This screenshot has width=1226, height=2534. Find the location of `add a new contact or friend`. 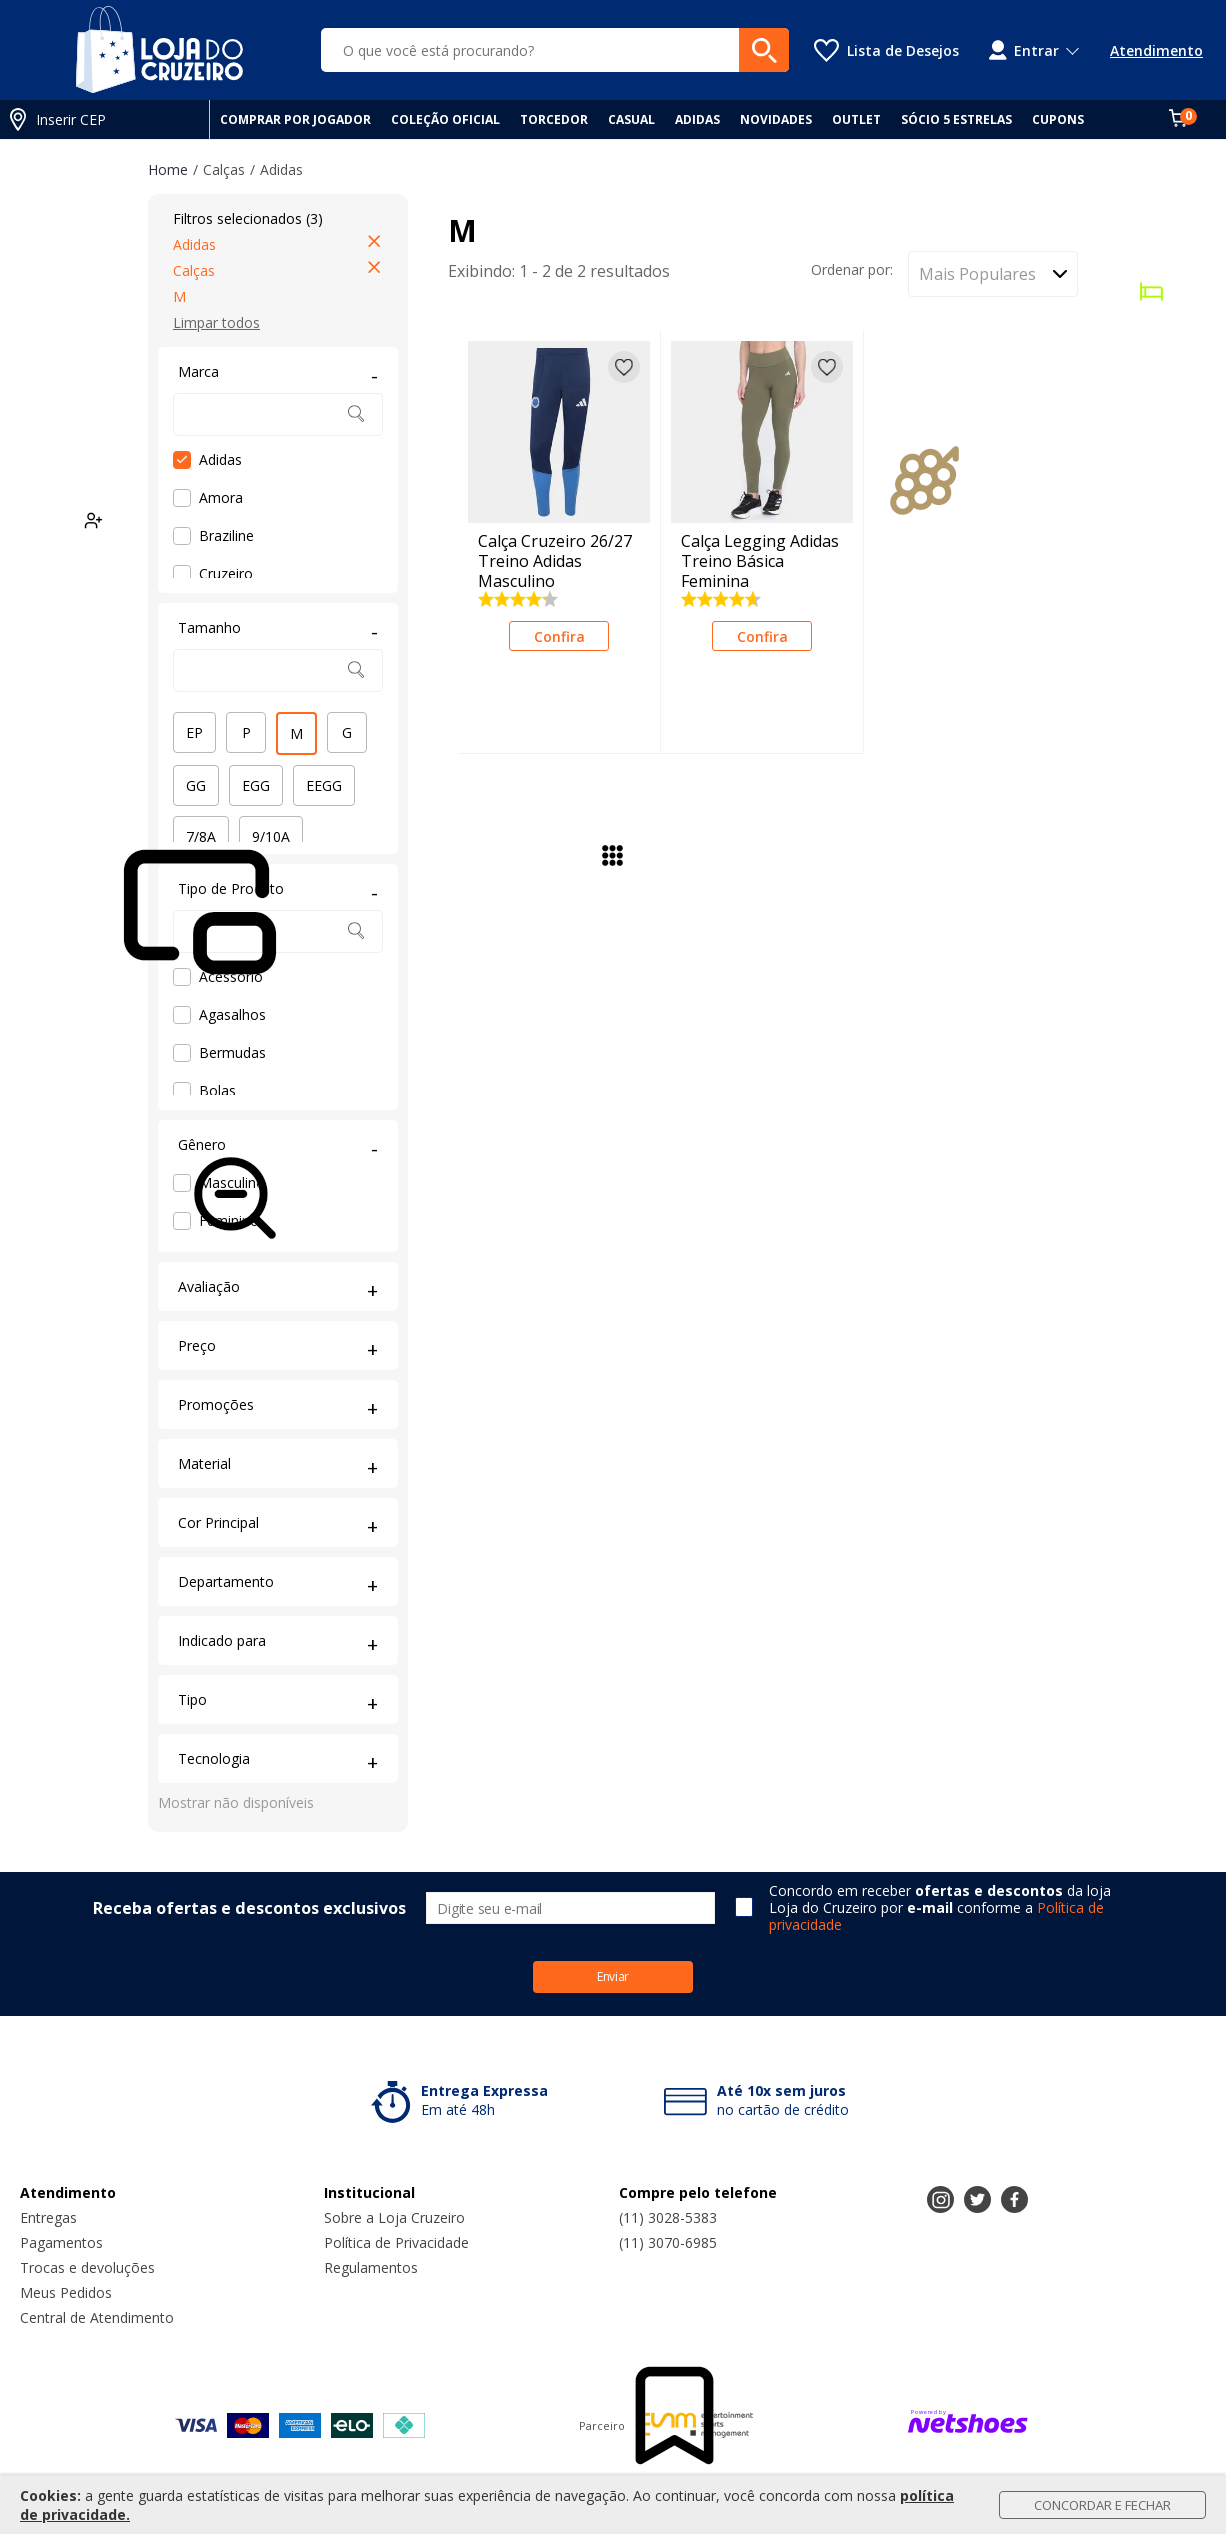

add a new contact or friend is located at coordinates (93, 520).